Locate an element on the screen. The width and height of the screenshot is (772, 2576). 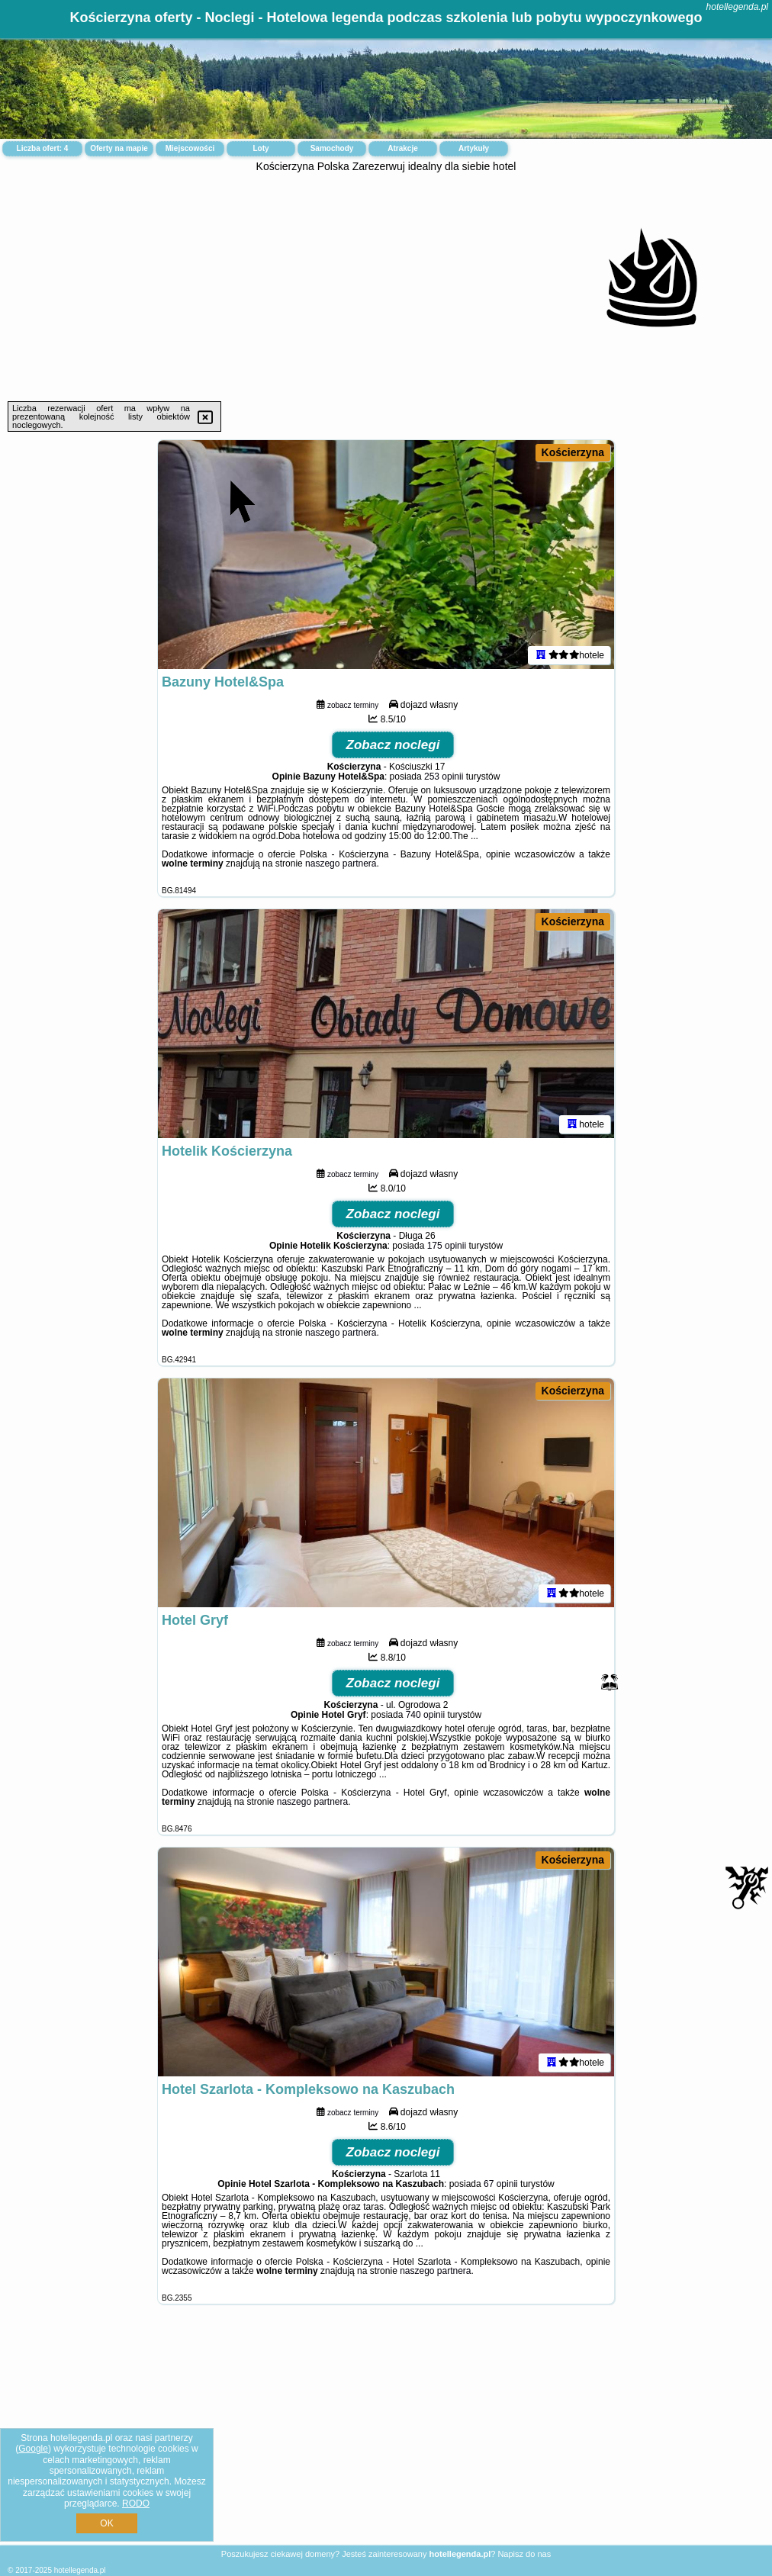
access quick repair or maintenance tools is located at coordinates (747, 1888).